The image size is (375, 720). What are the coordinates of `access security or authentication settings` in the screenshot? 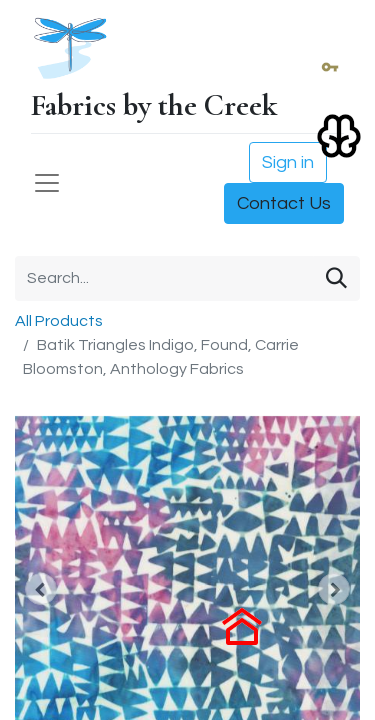 It's located at (330, 67).